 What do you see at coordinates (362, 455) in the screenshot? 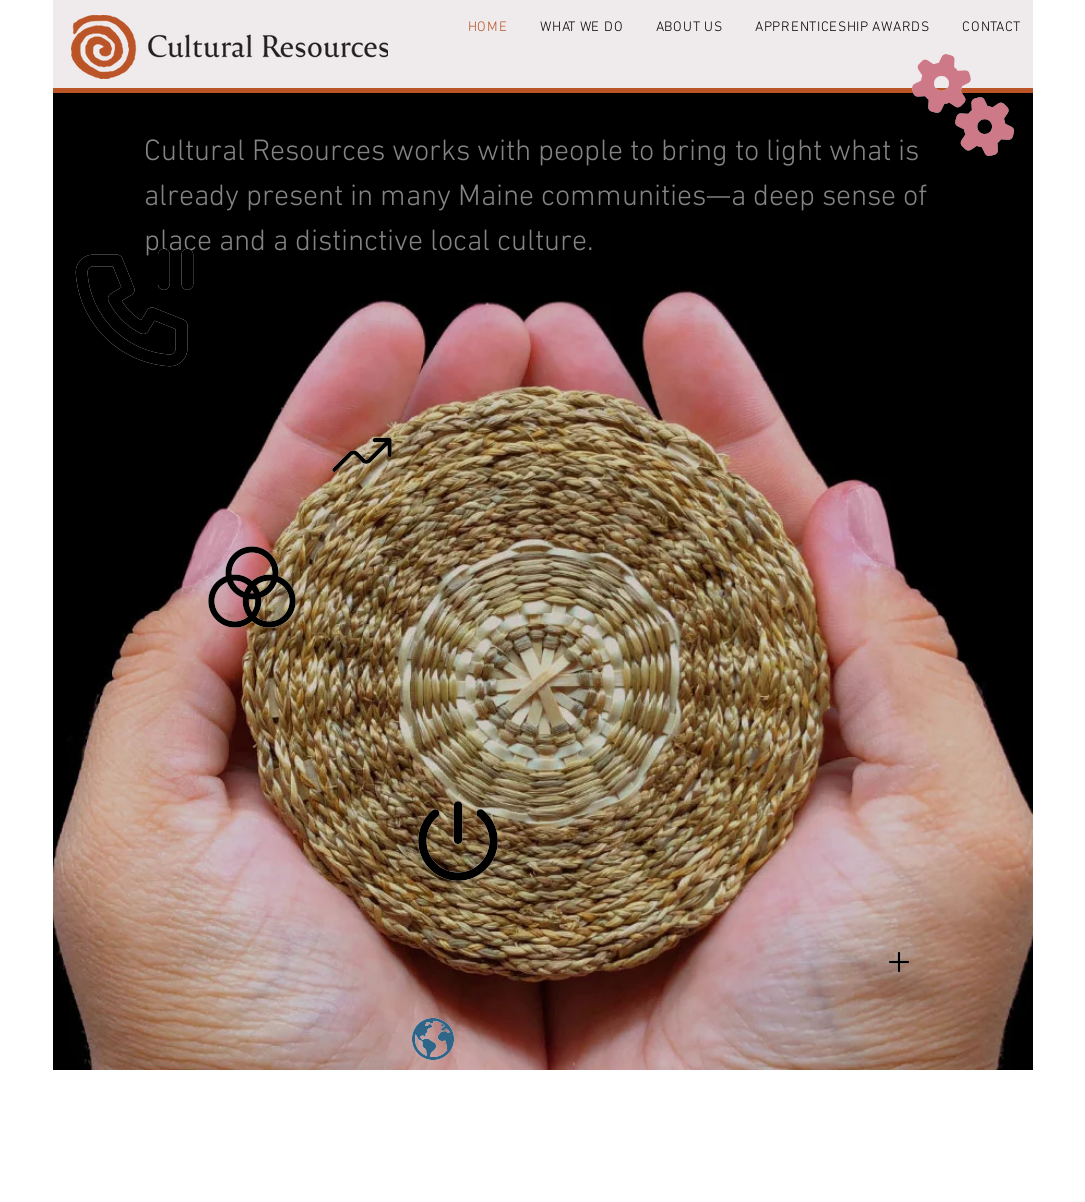
I see `view trending or popular content` at bounding box center [362, 455].